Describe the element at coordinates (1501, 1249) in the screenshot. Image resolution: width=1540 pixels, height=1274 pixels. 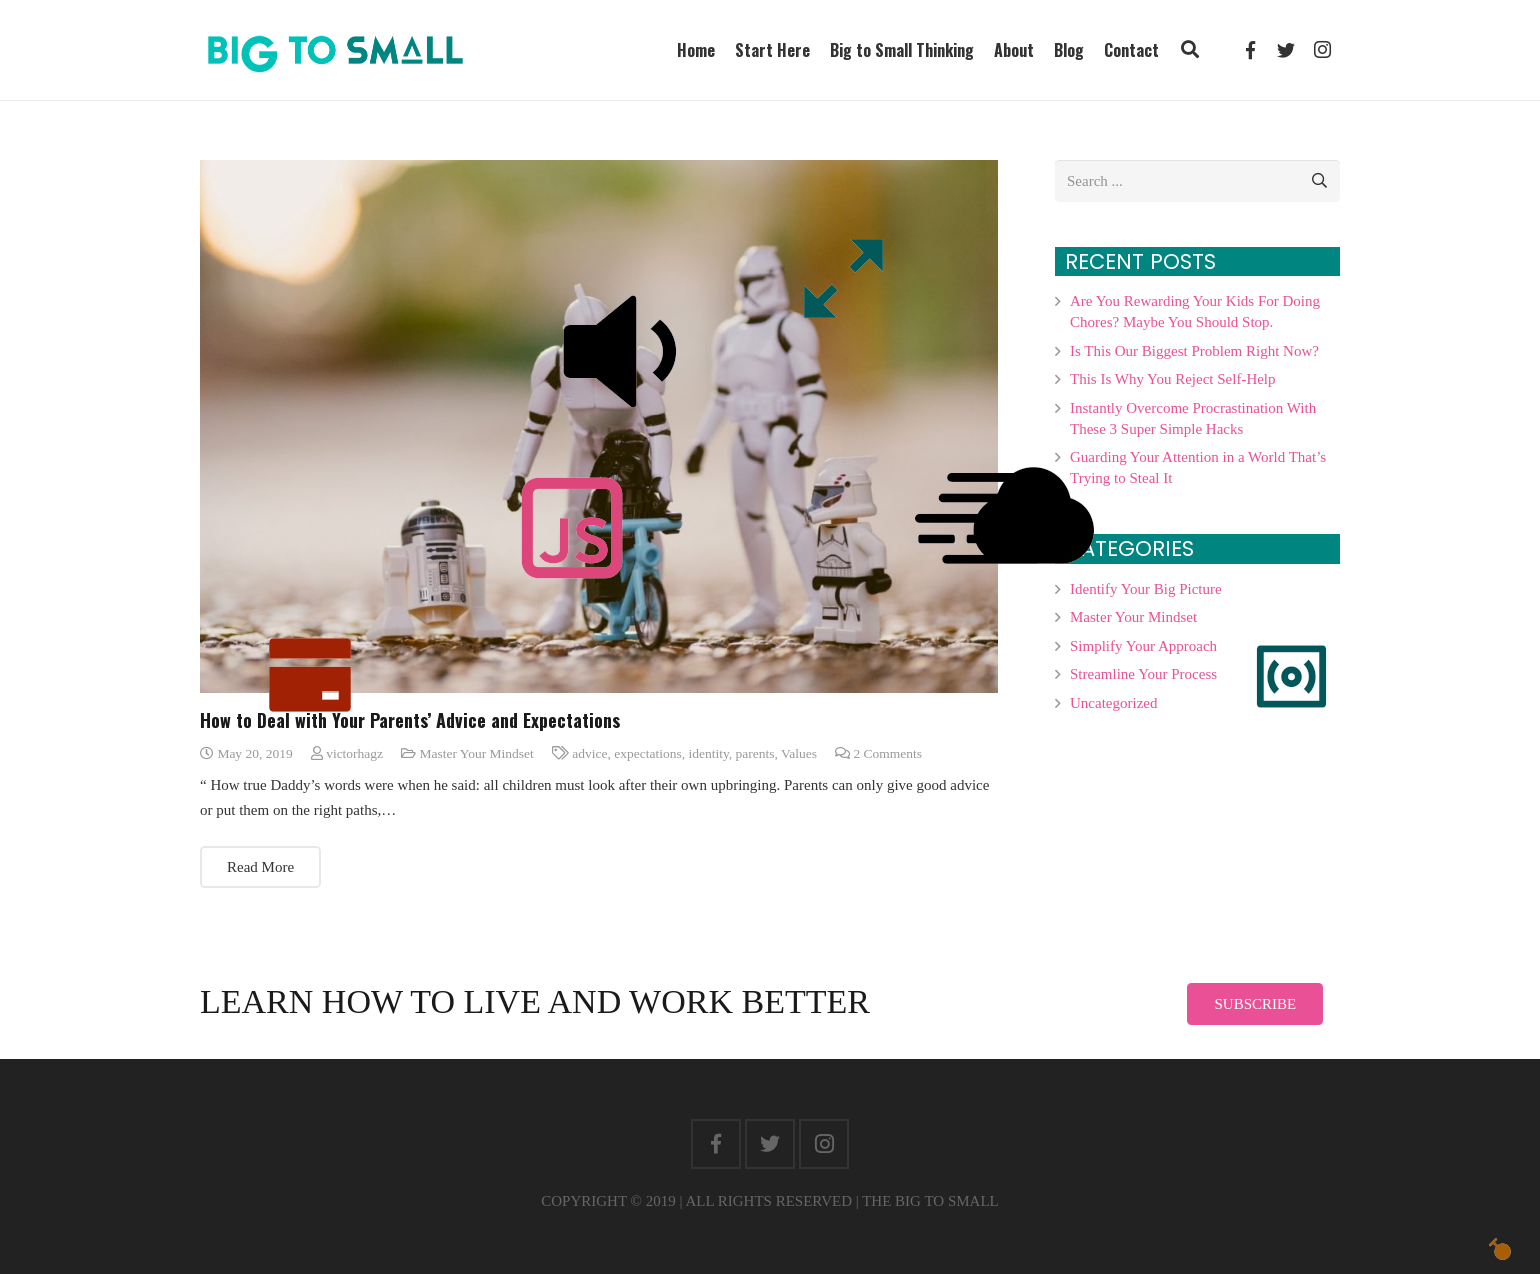
I see `gender identity symbol for travesti` at that location.